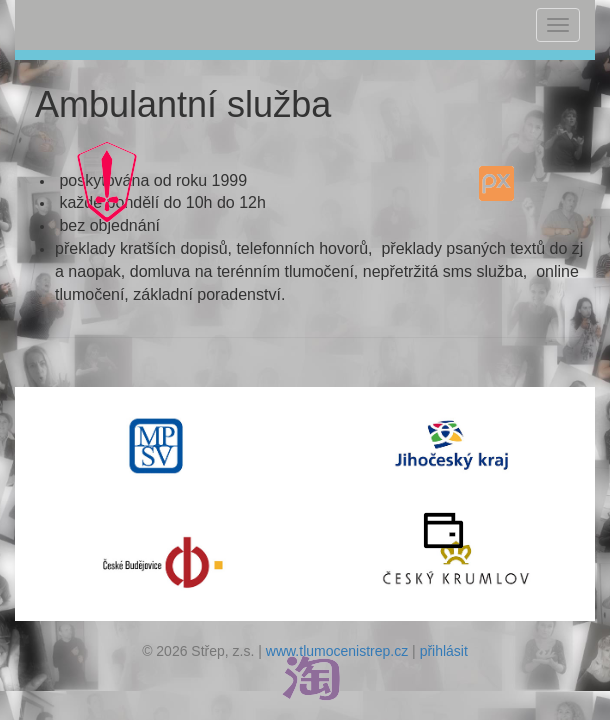 The image size is (610, 720). Describe the element at coordinates (496, 183) in the screenshot. I see `open pixabay website or app` at that location.